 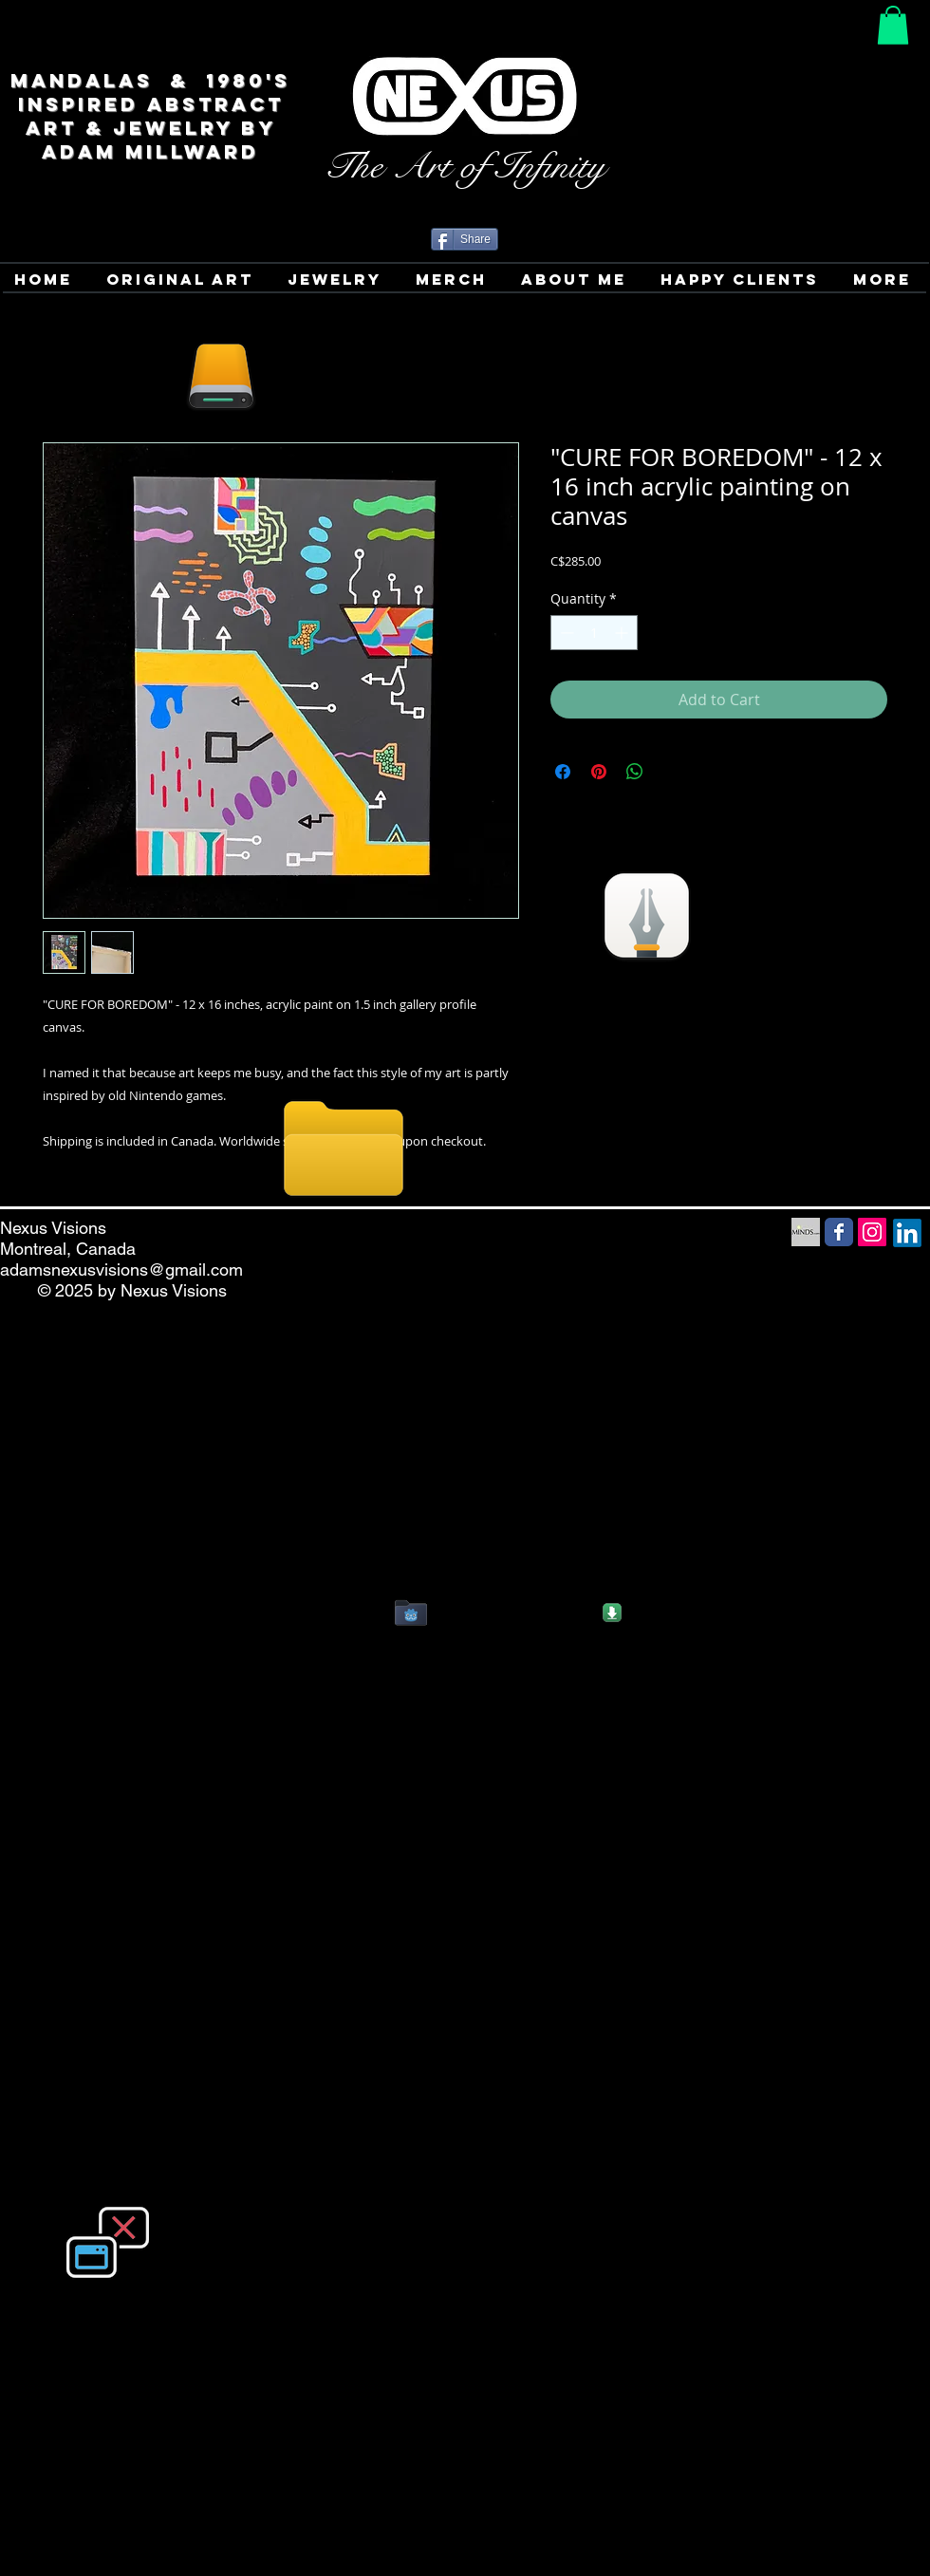 What do you see at coordinates (221, 376) in the screenshot?
I see `external USB hard drive connected` at bounding box center [221, 376].